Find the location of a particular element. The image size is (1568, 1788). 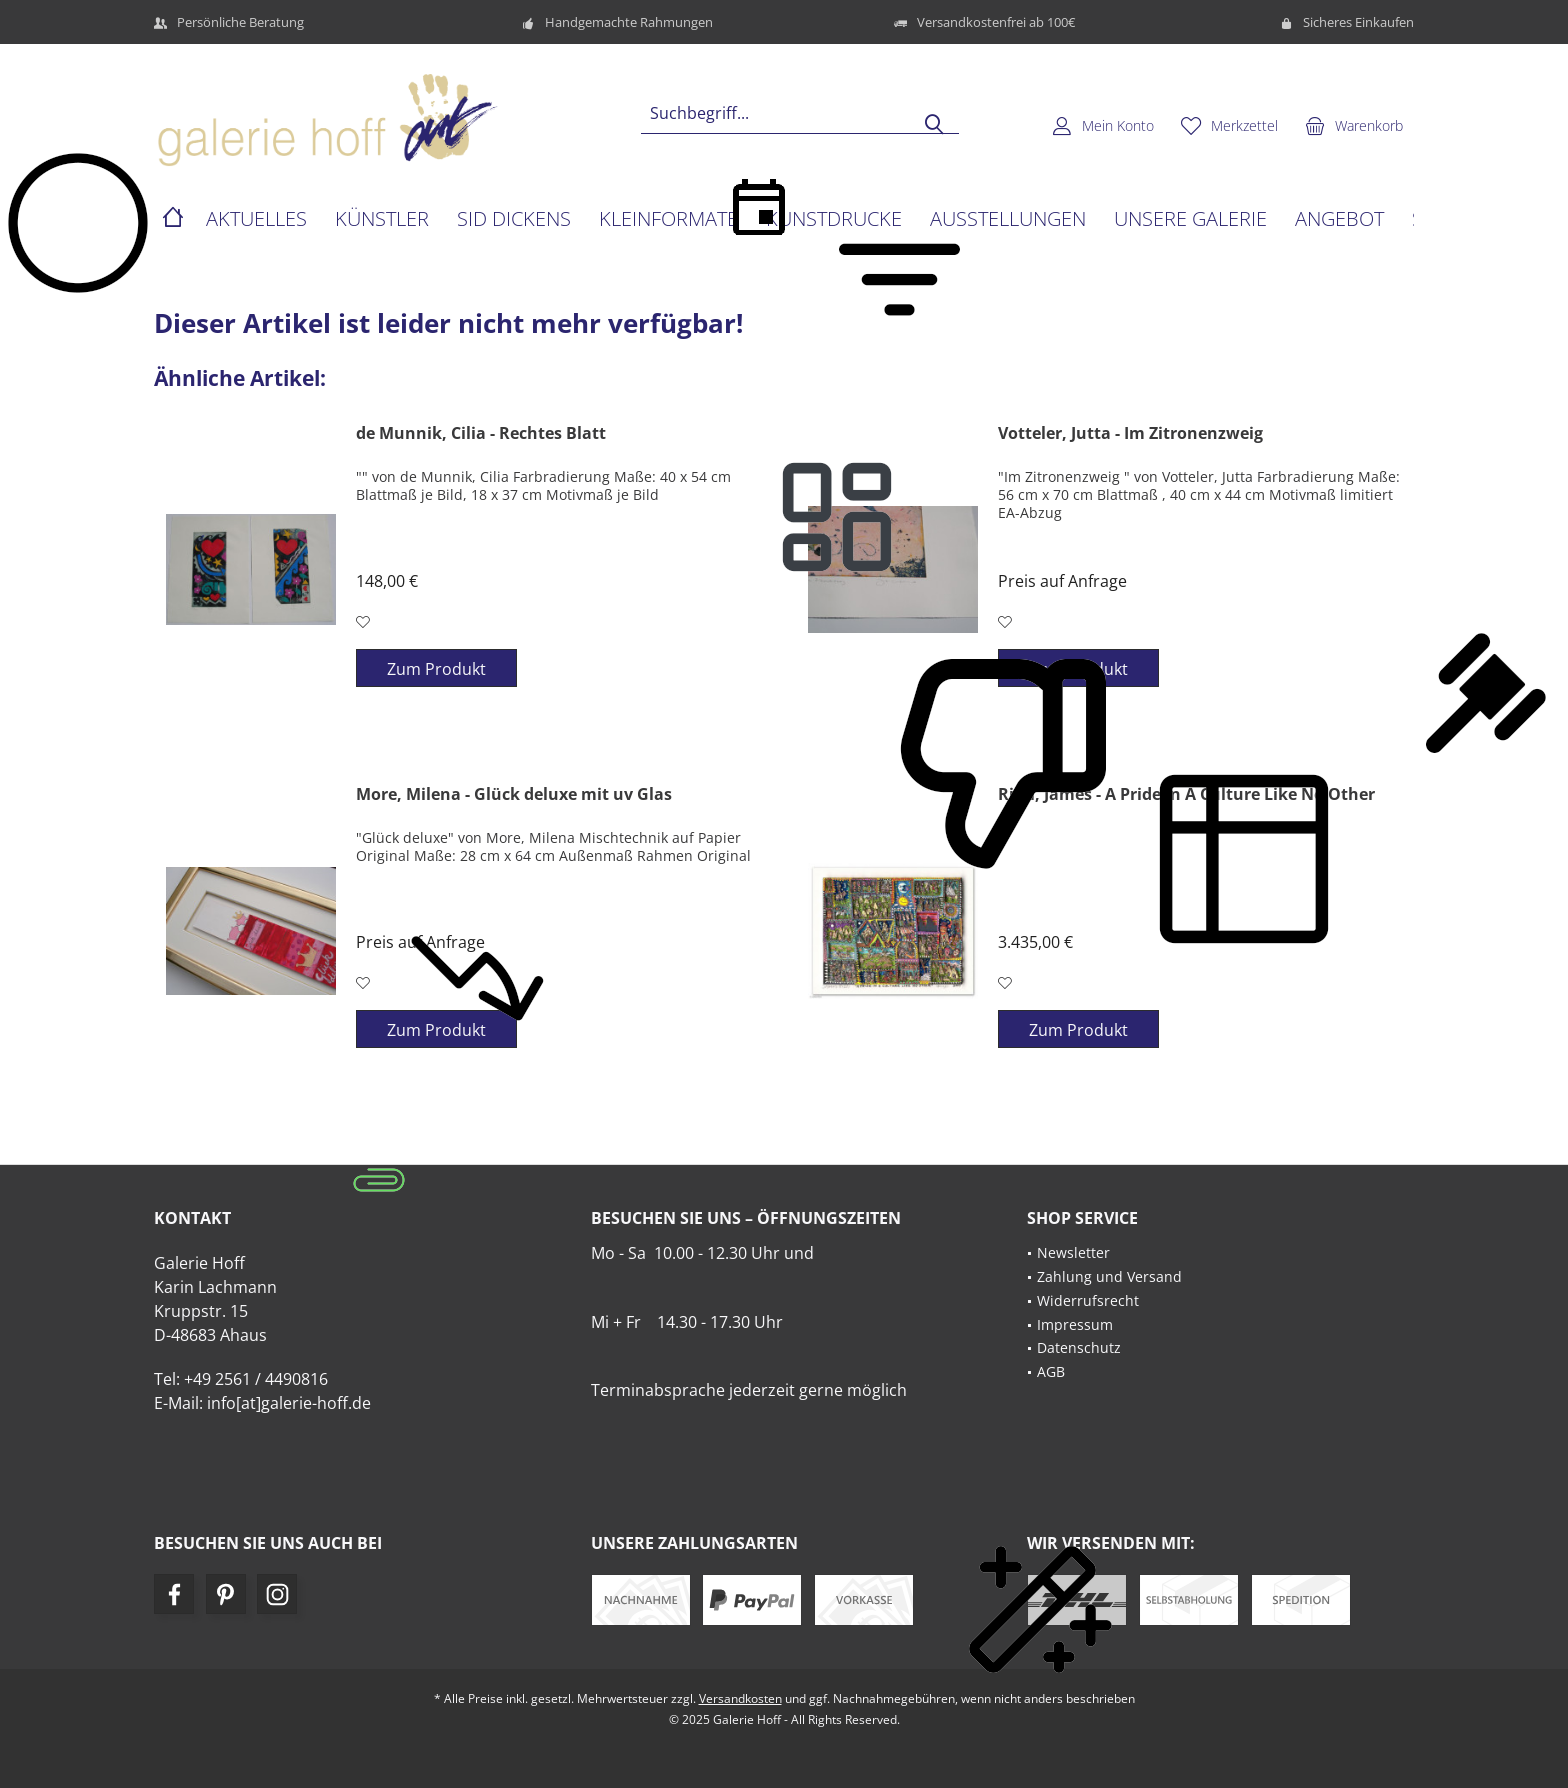

apply auto-enhance or smart adjustments is located at coordinates (1032, 1609).